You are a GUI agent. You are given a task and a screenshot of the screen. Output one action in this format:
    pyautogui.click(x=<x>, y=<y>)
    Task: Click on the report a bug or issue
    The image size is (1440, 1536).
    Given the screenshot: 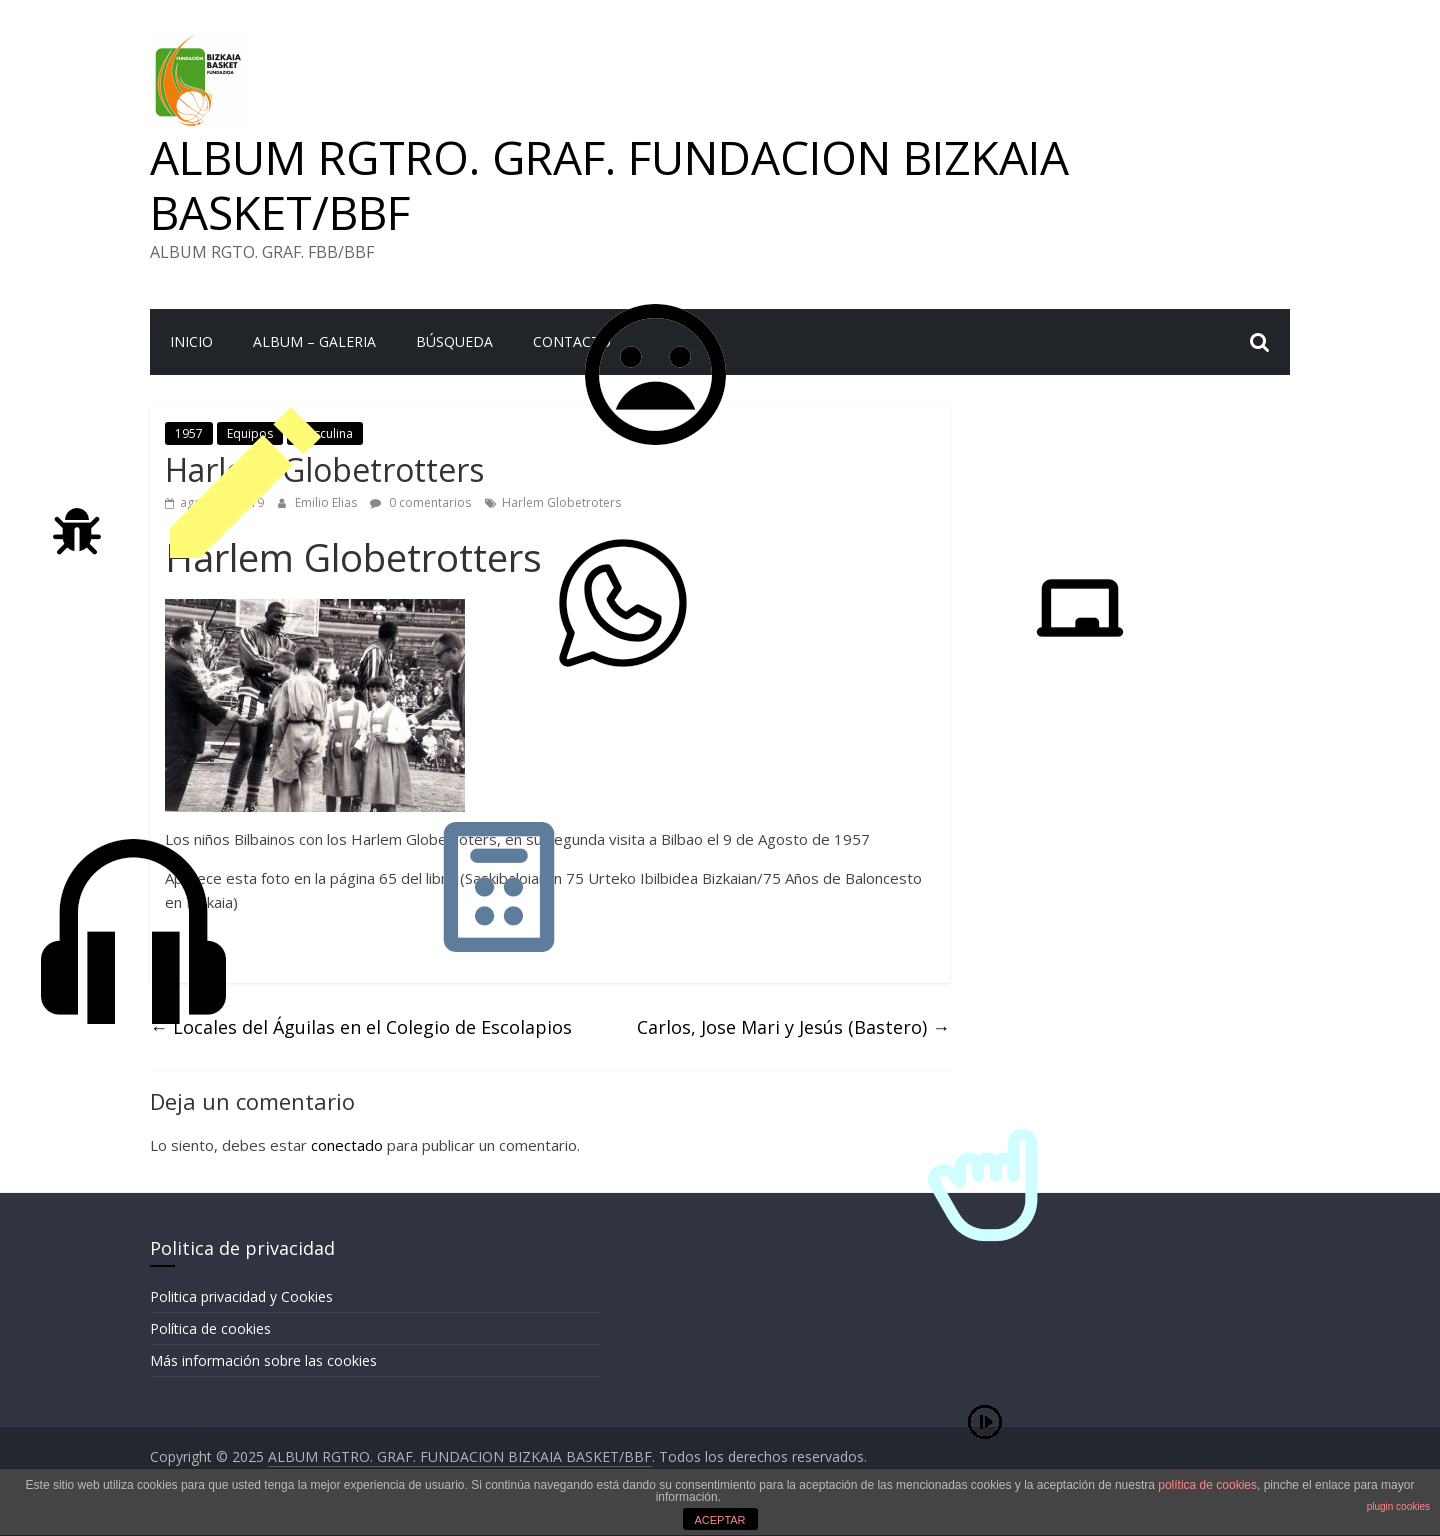 What is the action you would take?
    pyautogui.click(x=77, y=532)
    